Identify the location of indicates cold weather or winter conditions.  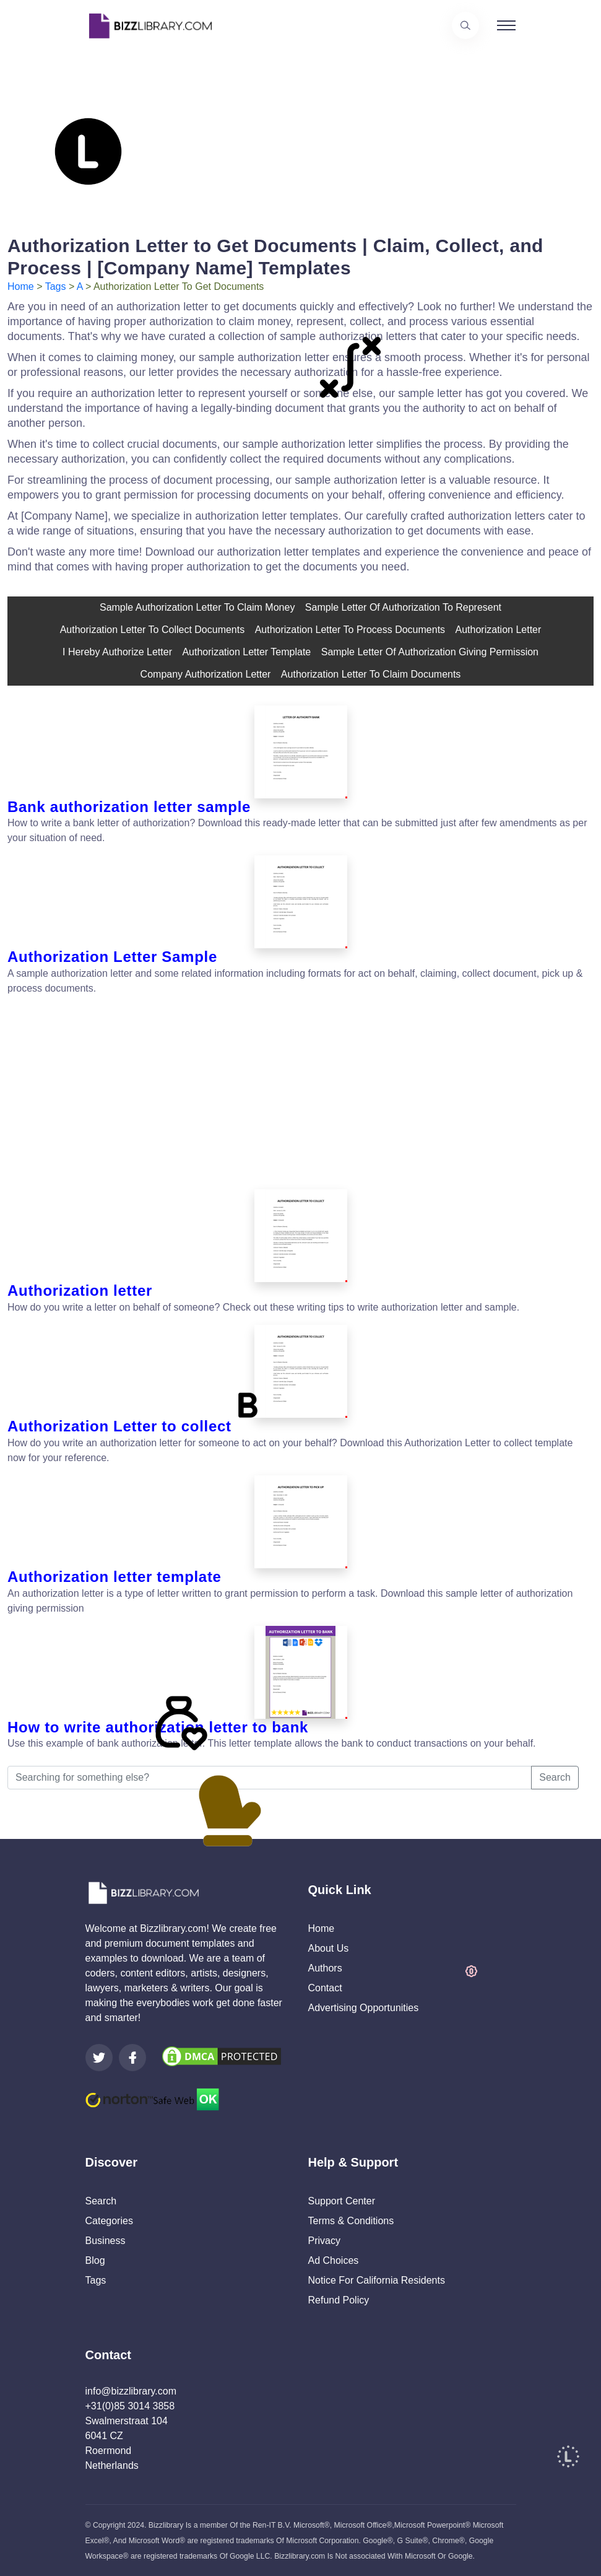
(230, 1810).